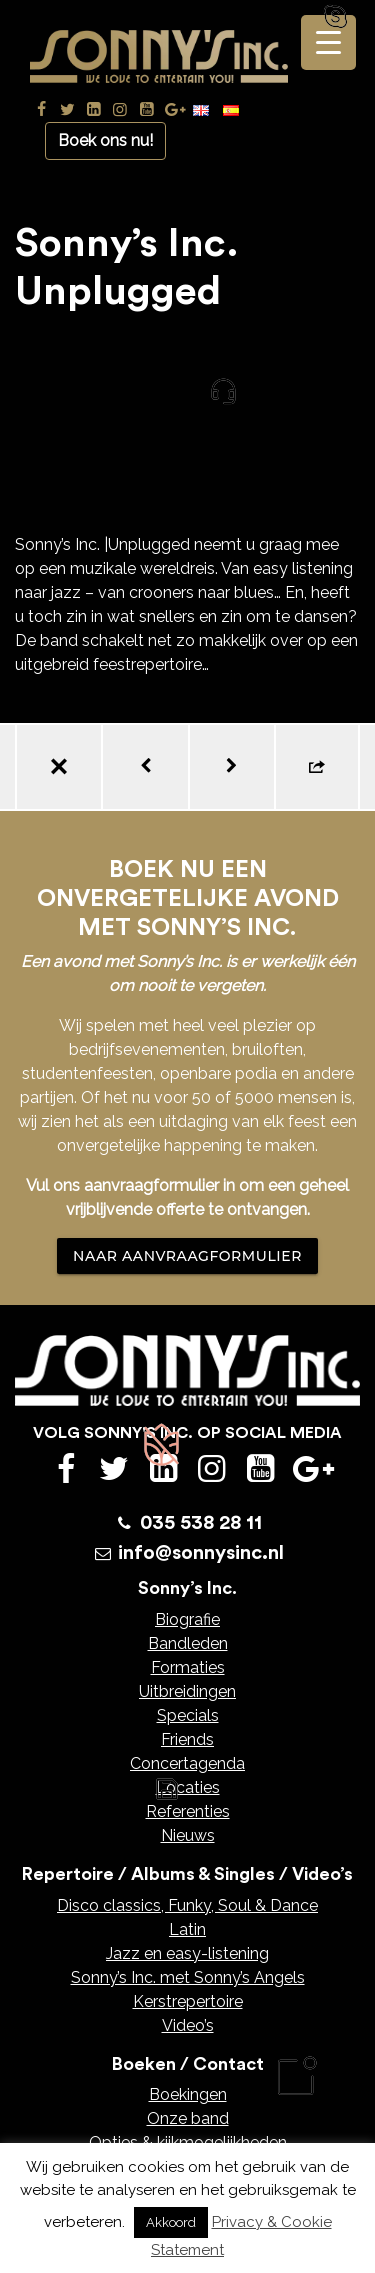 This screenshot has height=2273, width=375. What do you see at coordinates (335, 16) in the screenshot?
I see `open skype app` at bounding box center [335, 16].